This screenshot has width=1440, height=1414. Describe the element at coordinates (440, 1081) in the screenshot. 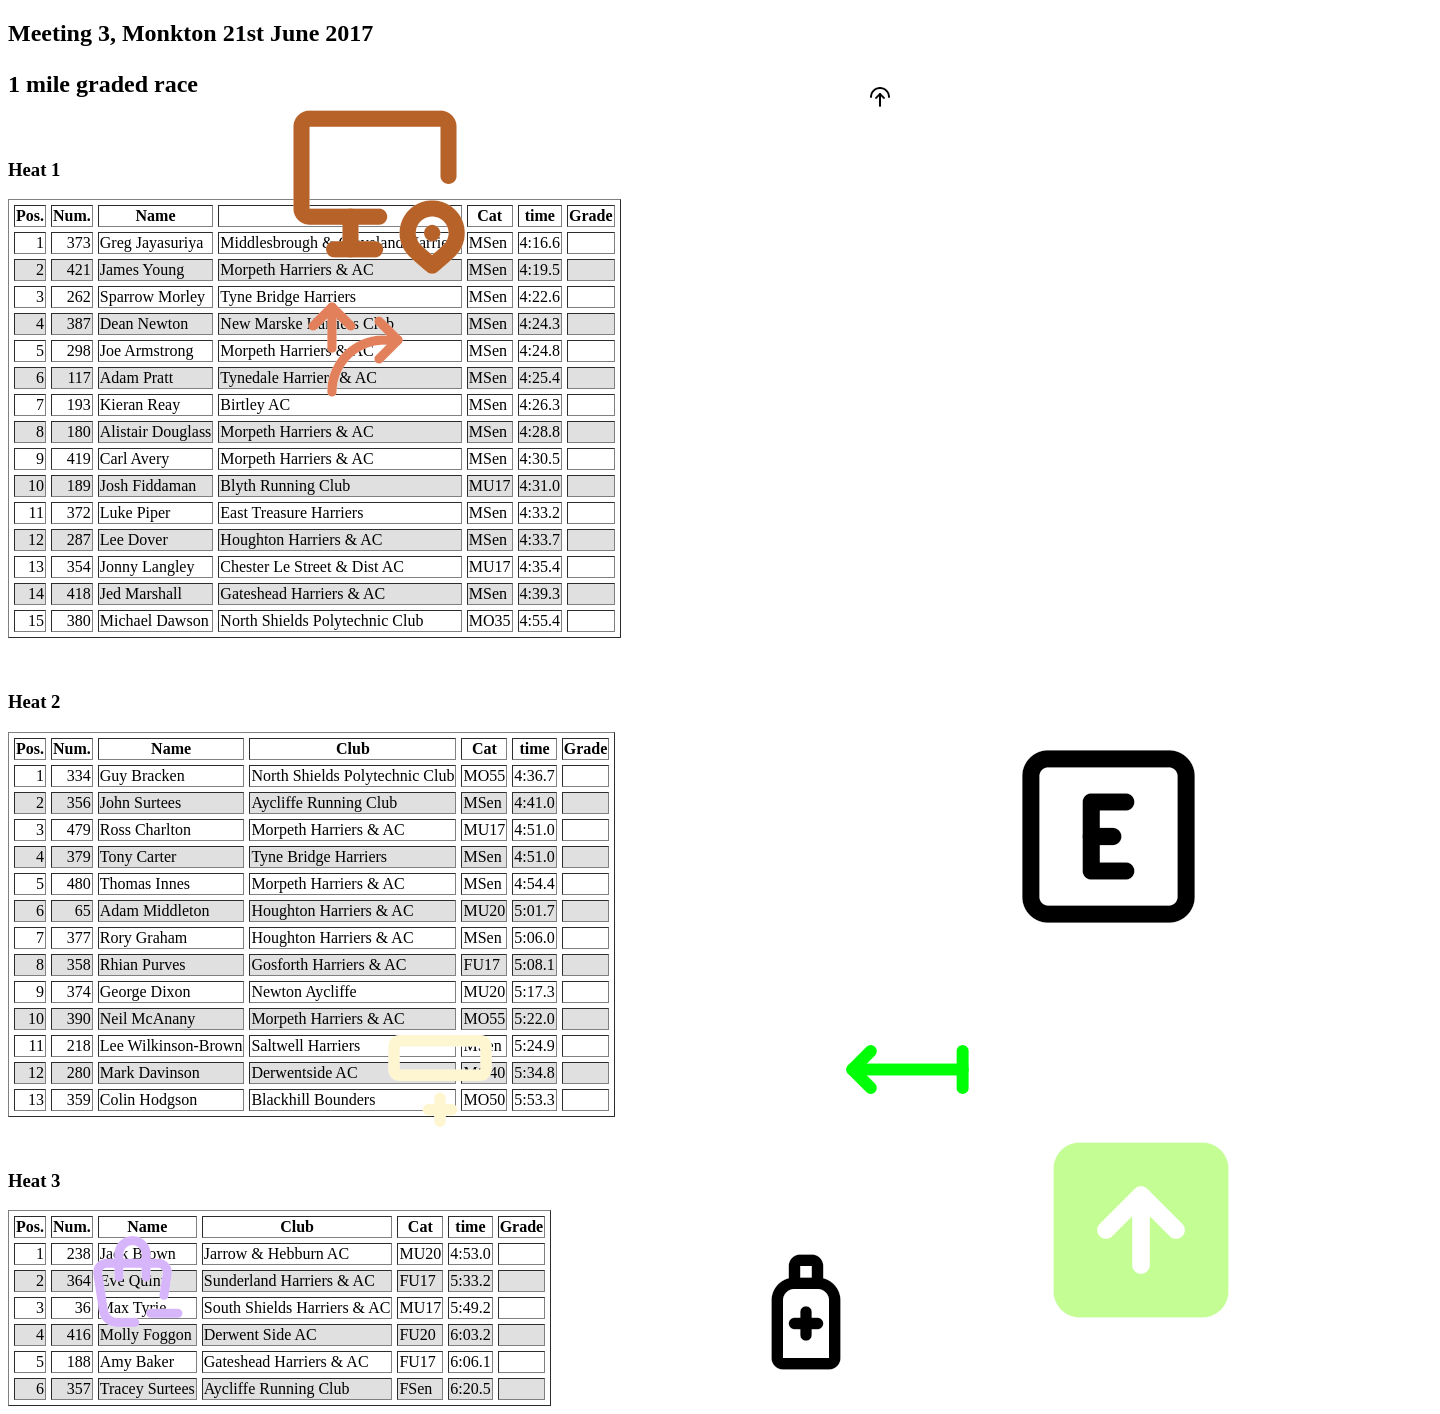

I see `insert a new row below` at that location.